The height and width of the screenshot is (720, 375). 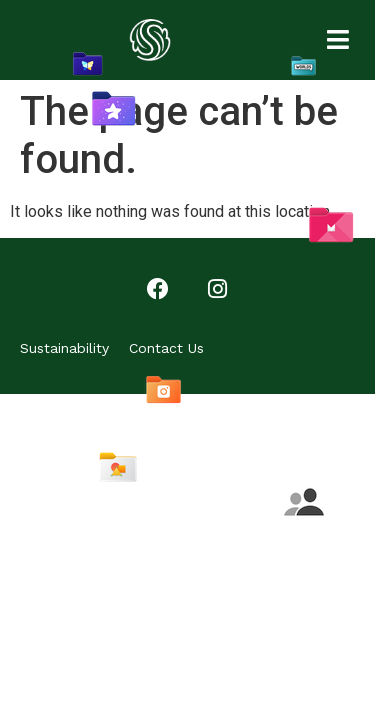 I want to click on open wondershare ubackit backup folder, so click(x=87, y=64).